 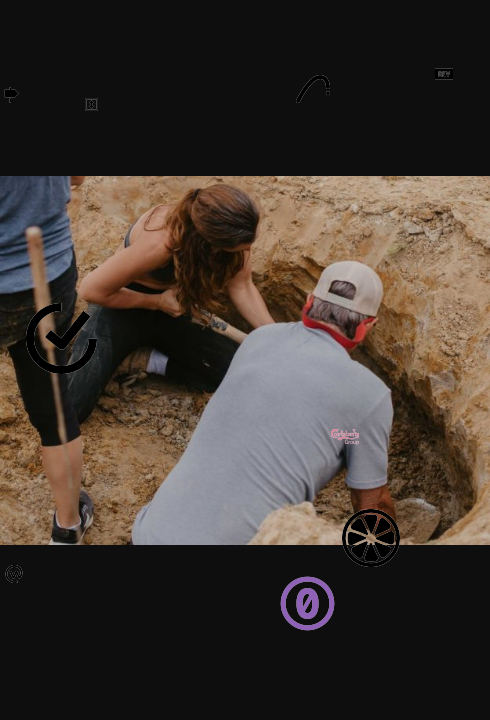 What do you see at coordinates (307, 603) in the screenshot?
I see `creative commons zero (CC0) public domain license` at bounding box center [307, 603].